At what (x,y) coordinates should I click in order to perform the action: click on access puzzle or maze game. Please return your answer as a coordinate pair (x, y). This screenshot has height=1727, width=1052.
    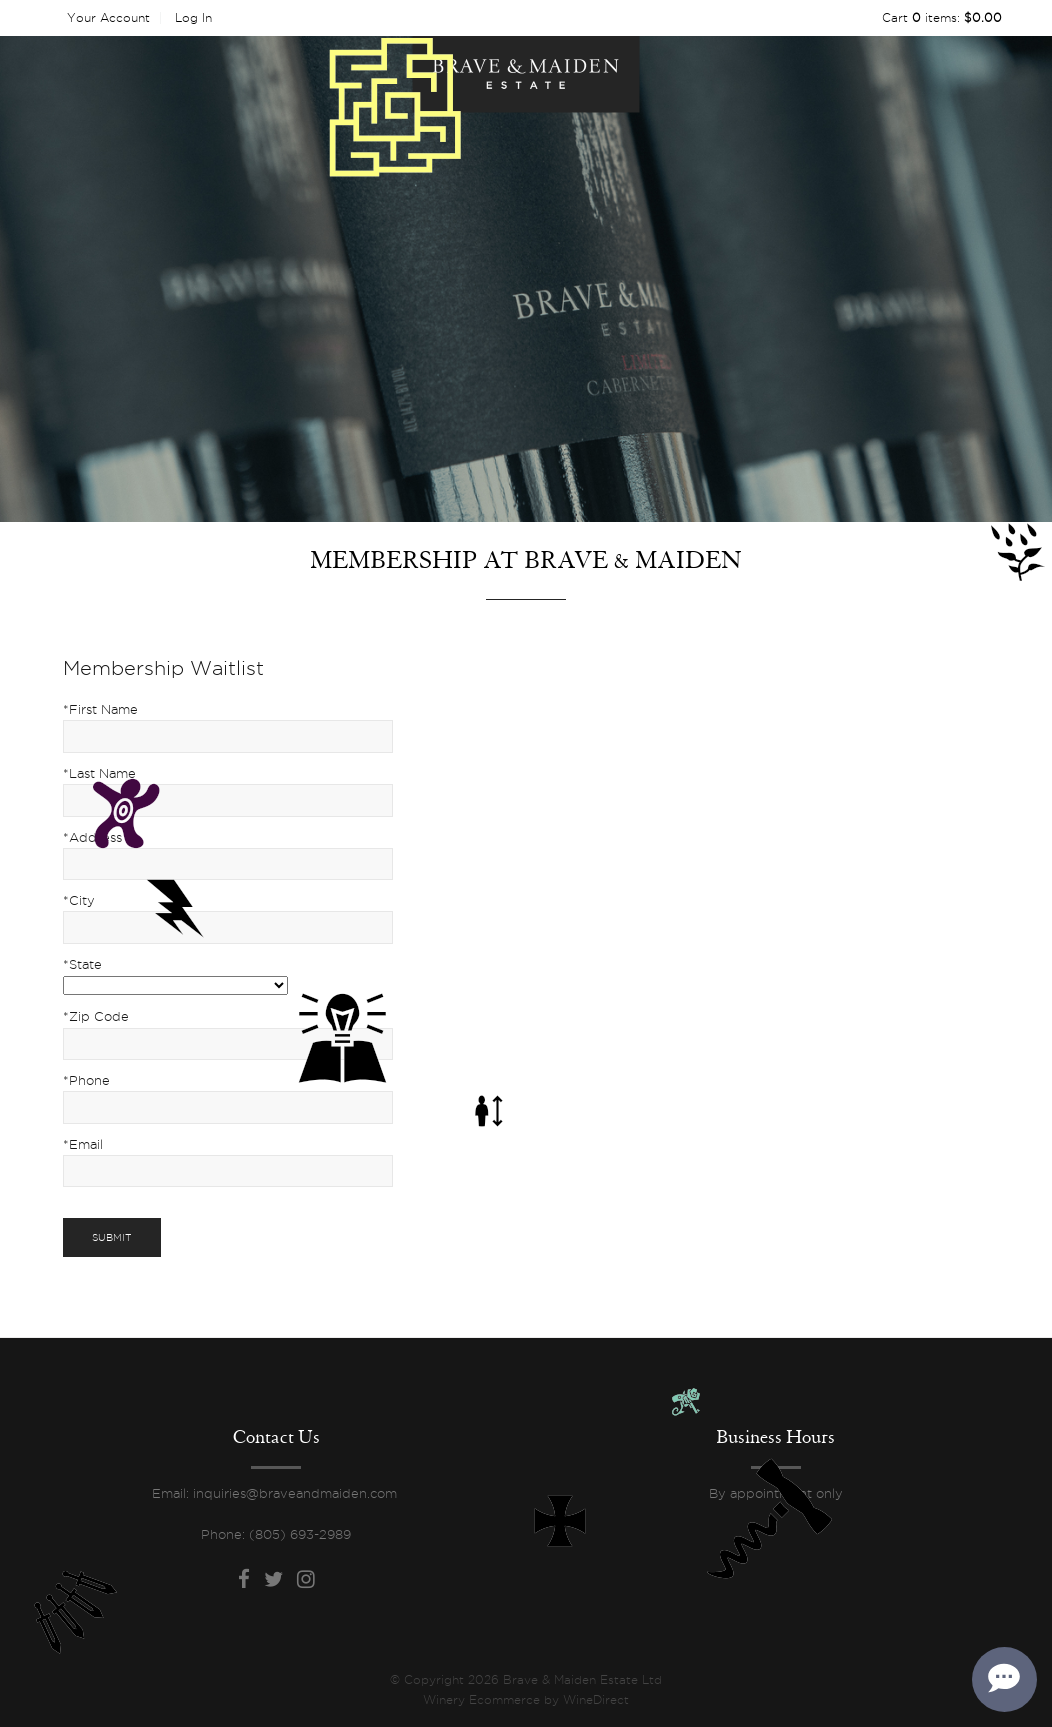
    Looking at the image, I should click on (394, 108).